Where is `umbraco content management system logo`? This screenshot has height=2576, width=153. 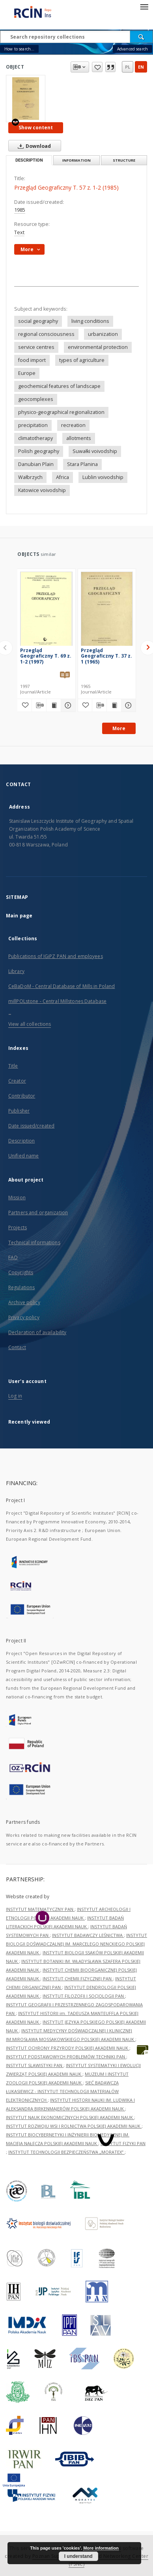
umbraco content management system logo is located at coordinates (42, 1918).